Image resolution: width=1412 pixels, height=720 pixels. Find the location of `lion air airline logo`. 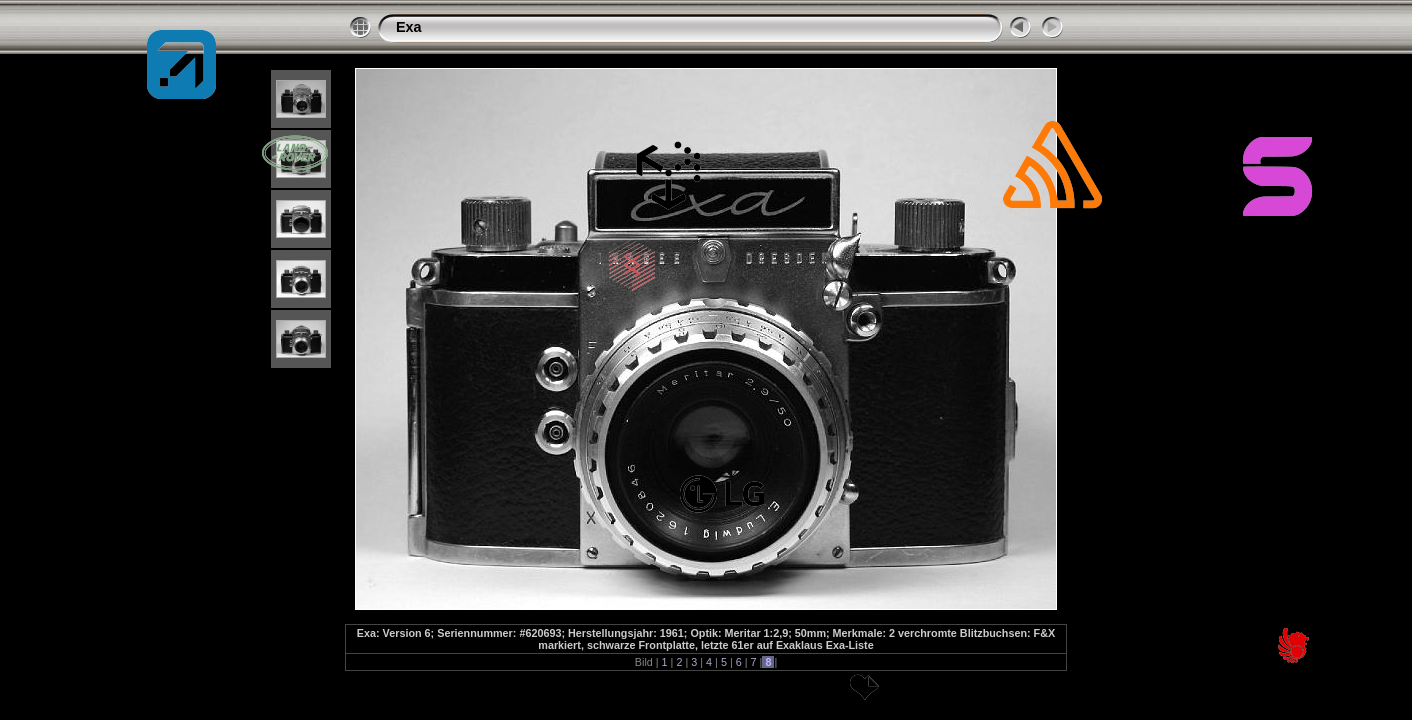

lion air airline logo is located at coordinates (1293, 645).